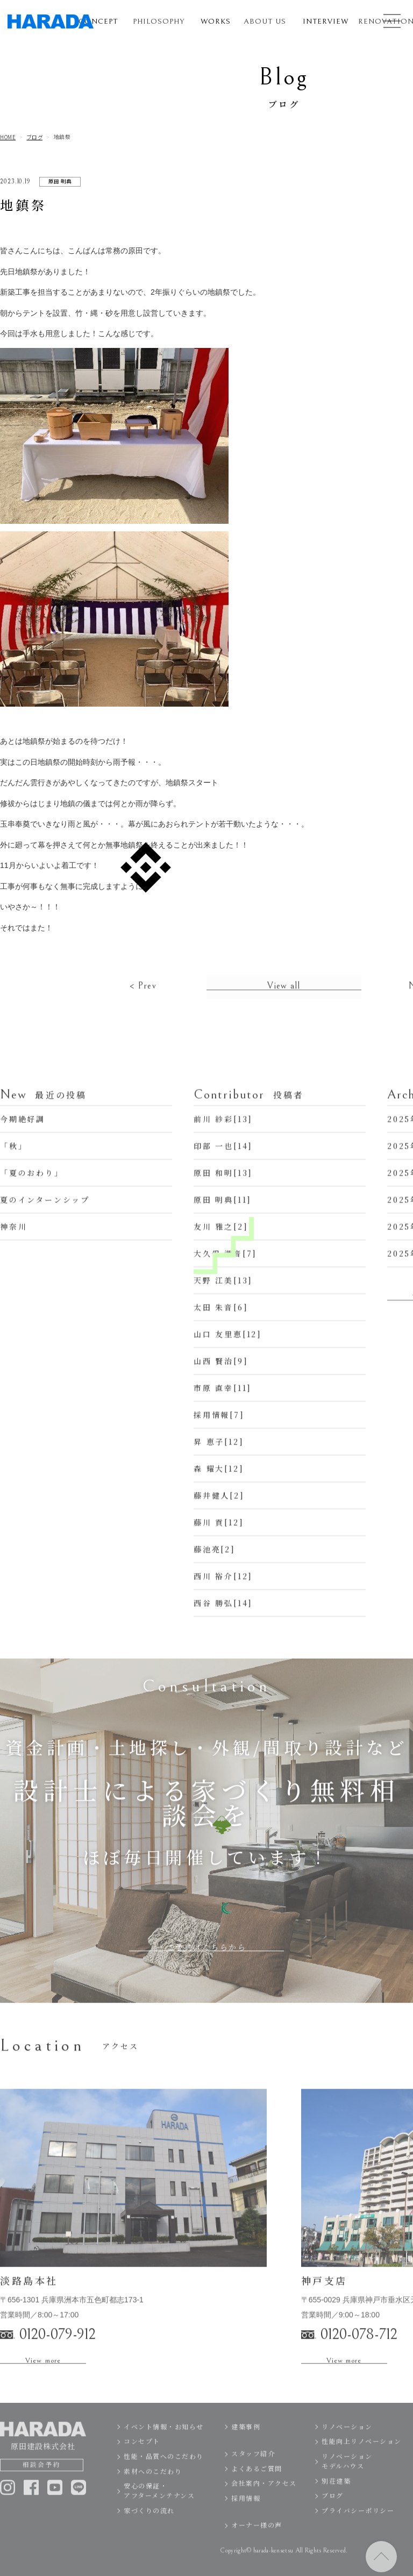 The height and width of the screenshot is (2576, 413). Describe the element at coordinates (224, 1246) in the screenshot. I see `open the FutureLearn online learning platform` at that location.